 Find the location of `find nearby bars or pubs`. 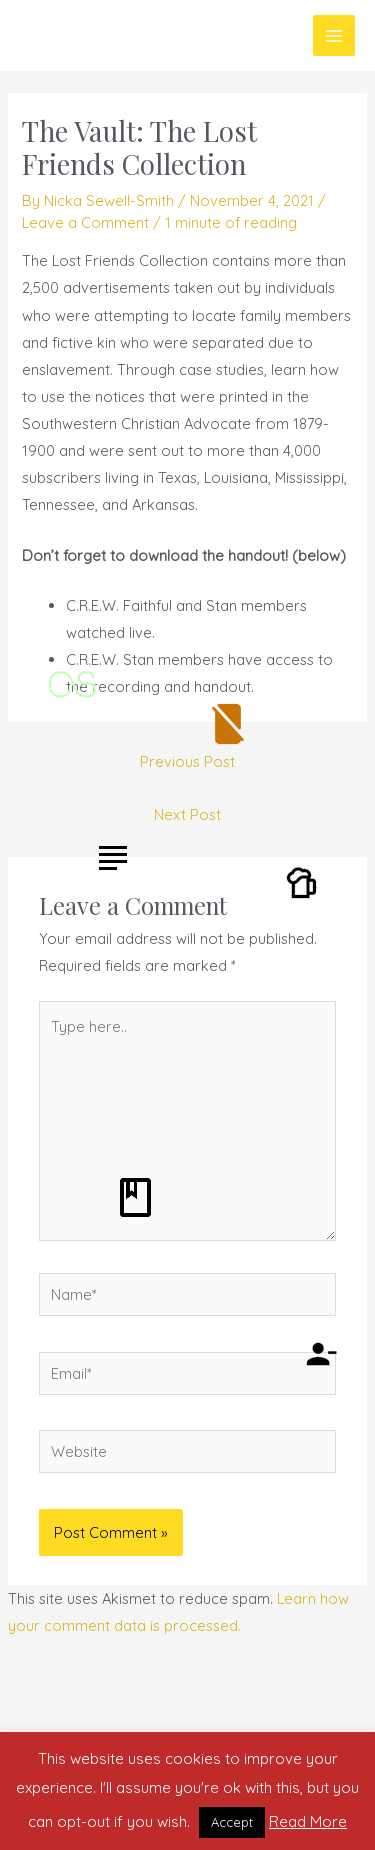

find nearby bars or pubs is located at coordinates (301, 883).